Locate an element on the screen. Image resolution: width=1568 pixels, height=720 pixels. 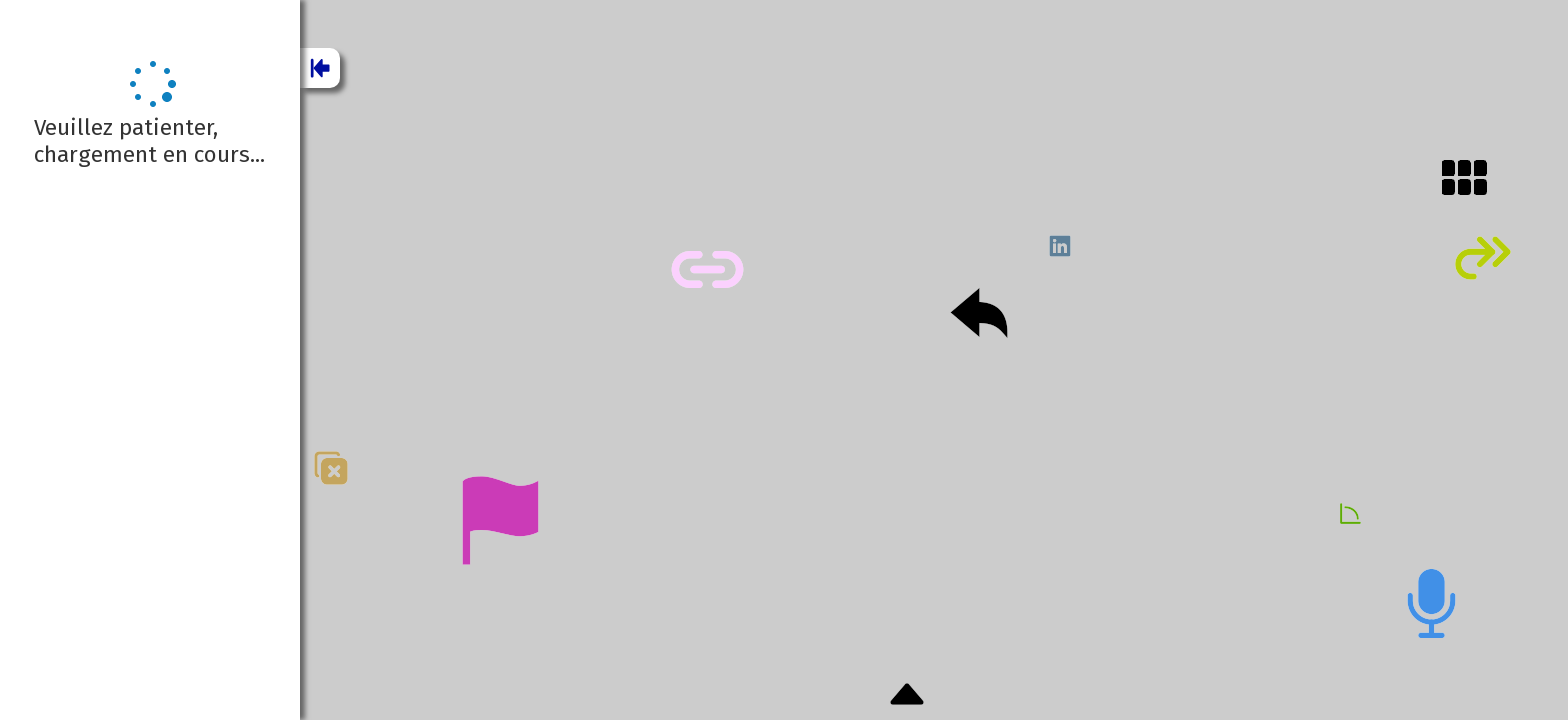
undo the last action is located at coordinates (979, 313).